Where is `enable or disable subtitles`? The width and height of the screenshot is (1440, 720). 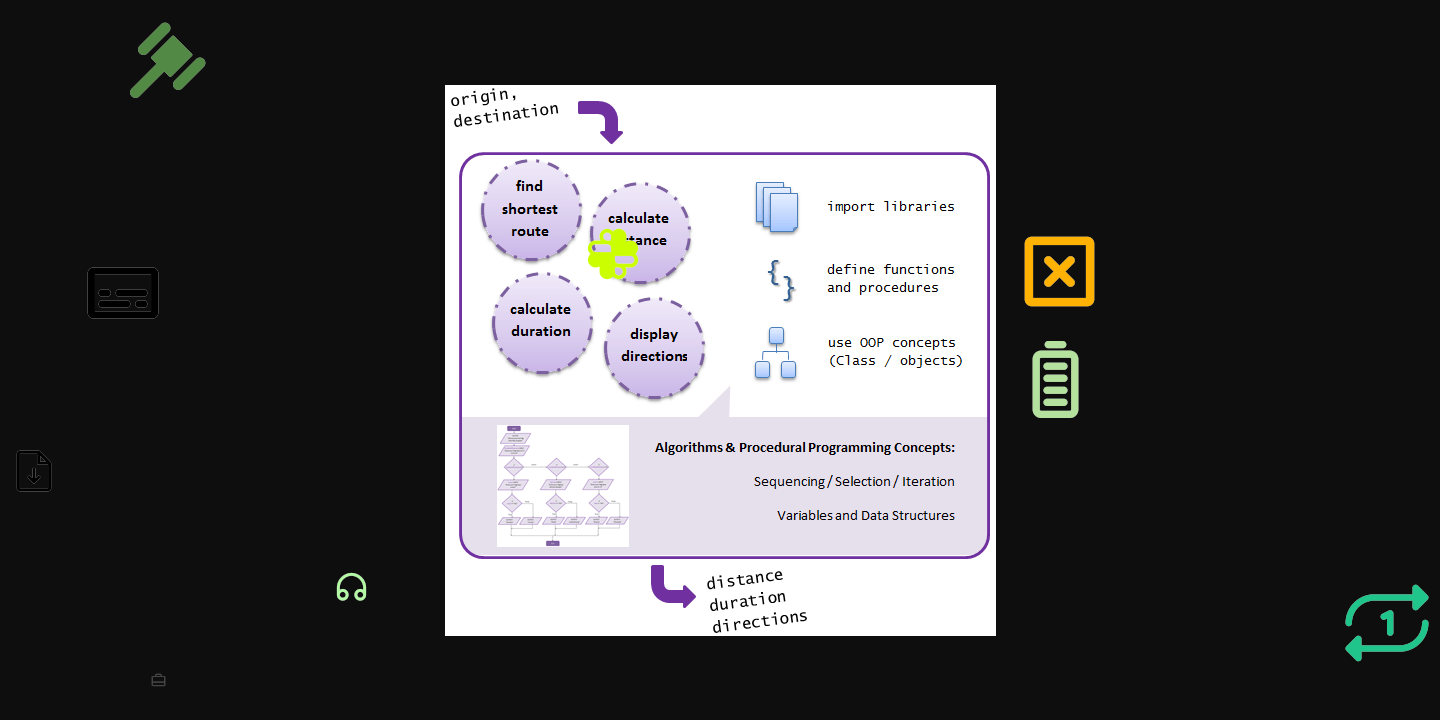 enable or disable subtitles is located at coordinates (123, 293).